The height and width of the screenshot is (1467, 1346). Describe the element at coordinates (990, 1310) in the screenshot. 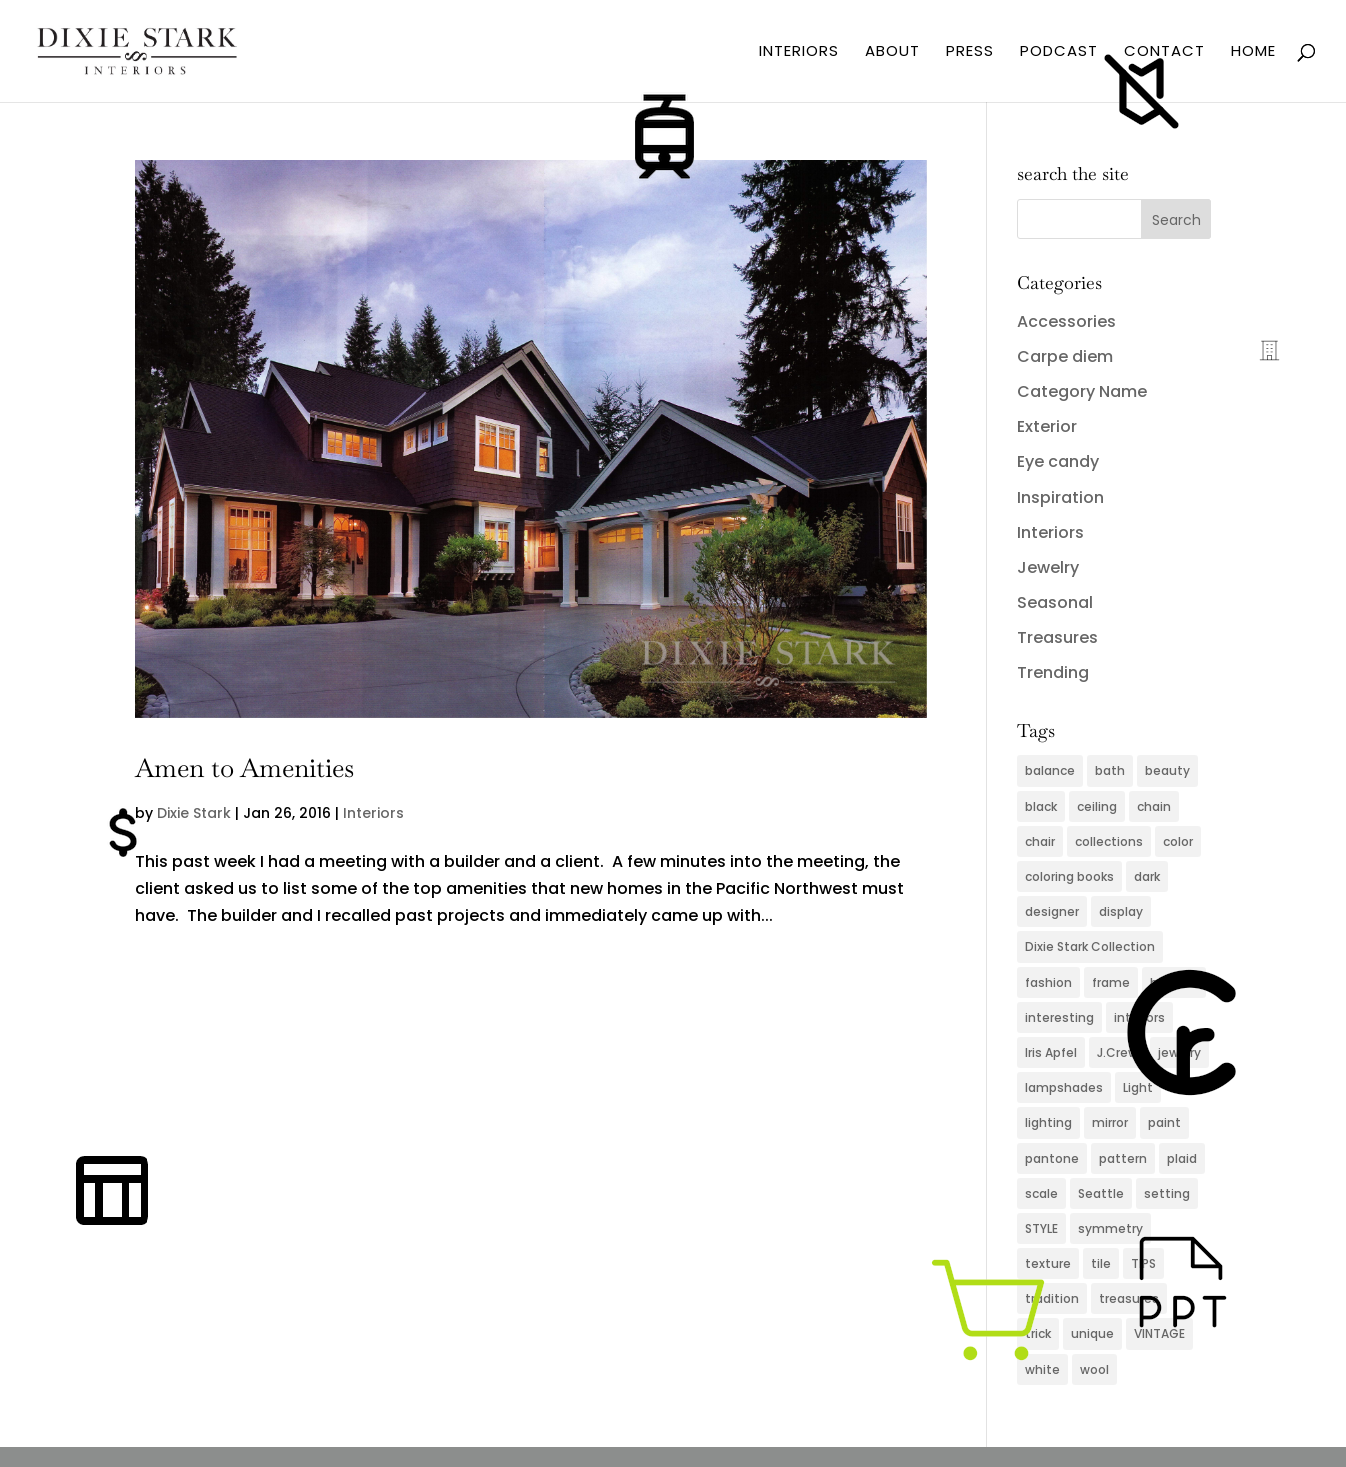

I see `view your shopping cart` at that location.